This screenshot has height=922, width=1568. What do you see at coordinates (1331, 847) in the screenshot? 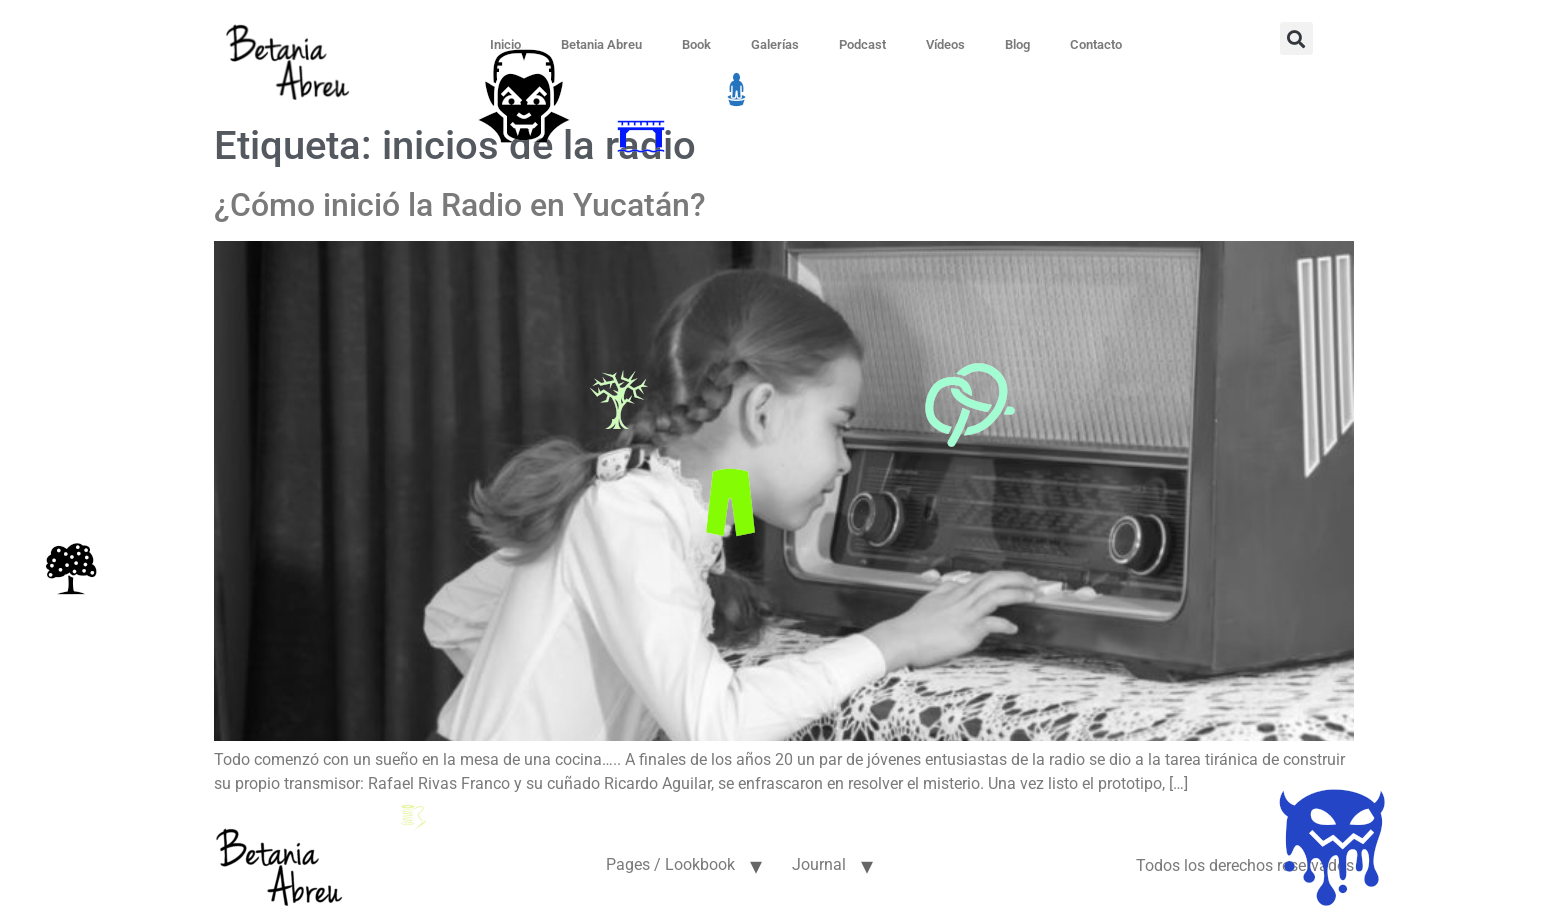
I see `a demon or monster enemy character type` at bounding box center [1331, 847].